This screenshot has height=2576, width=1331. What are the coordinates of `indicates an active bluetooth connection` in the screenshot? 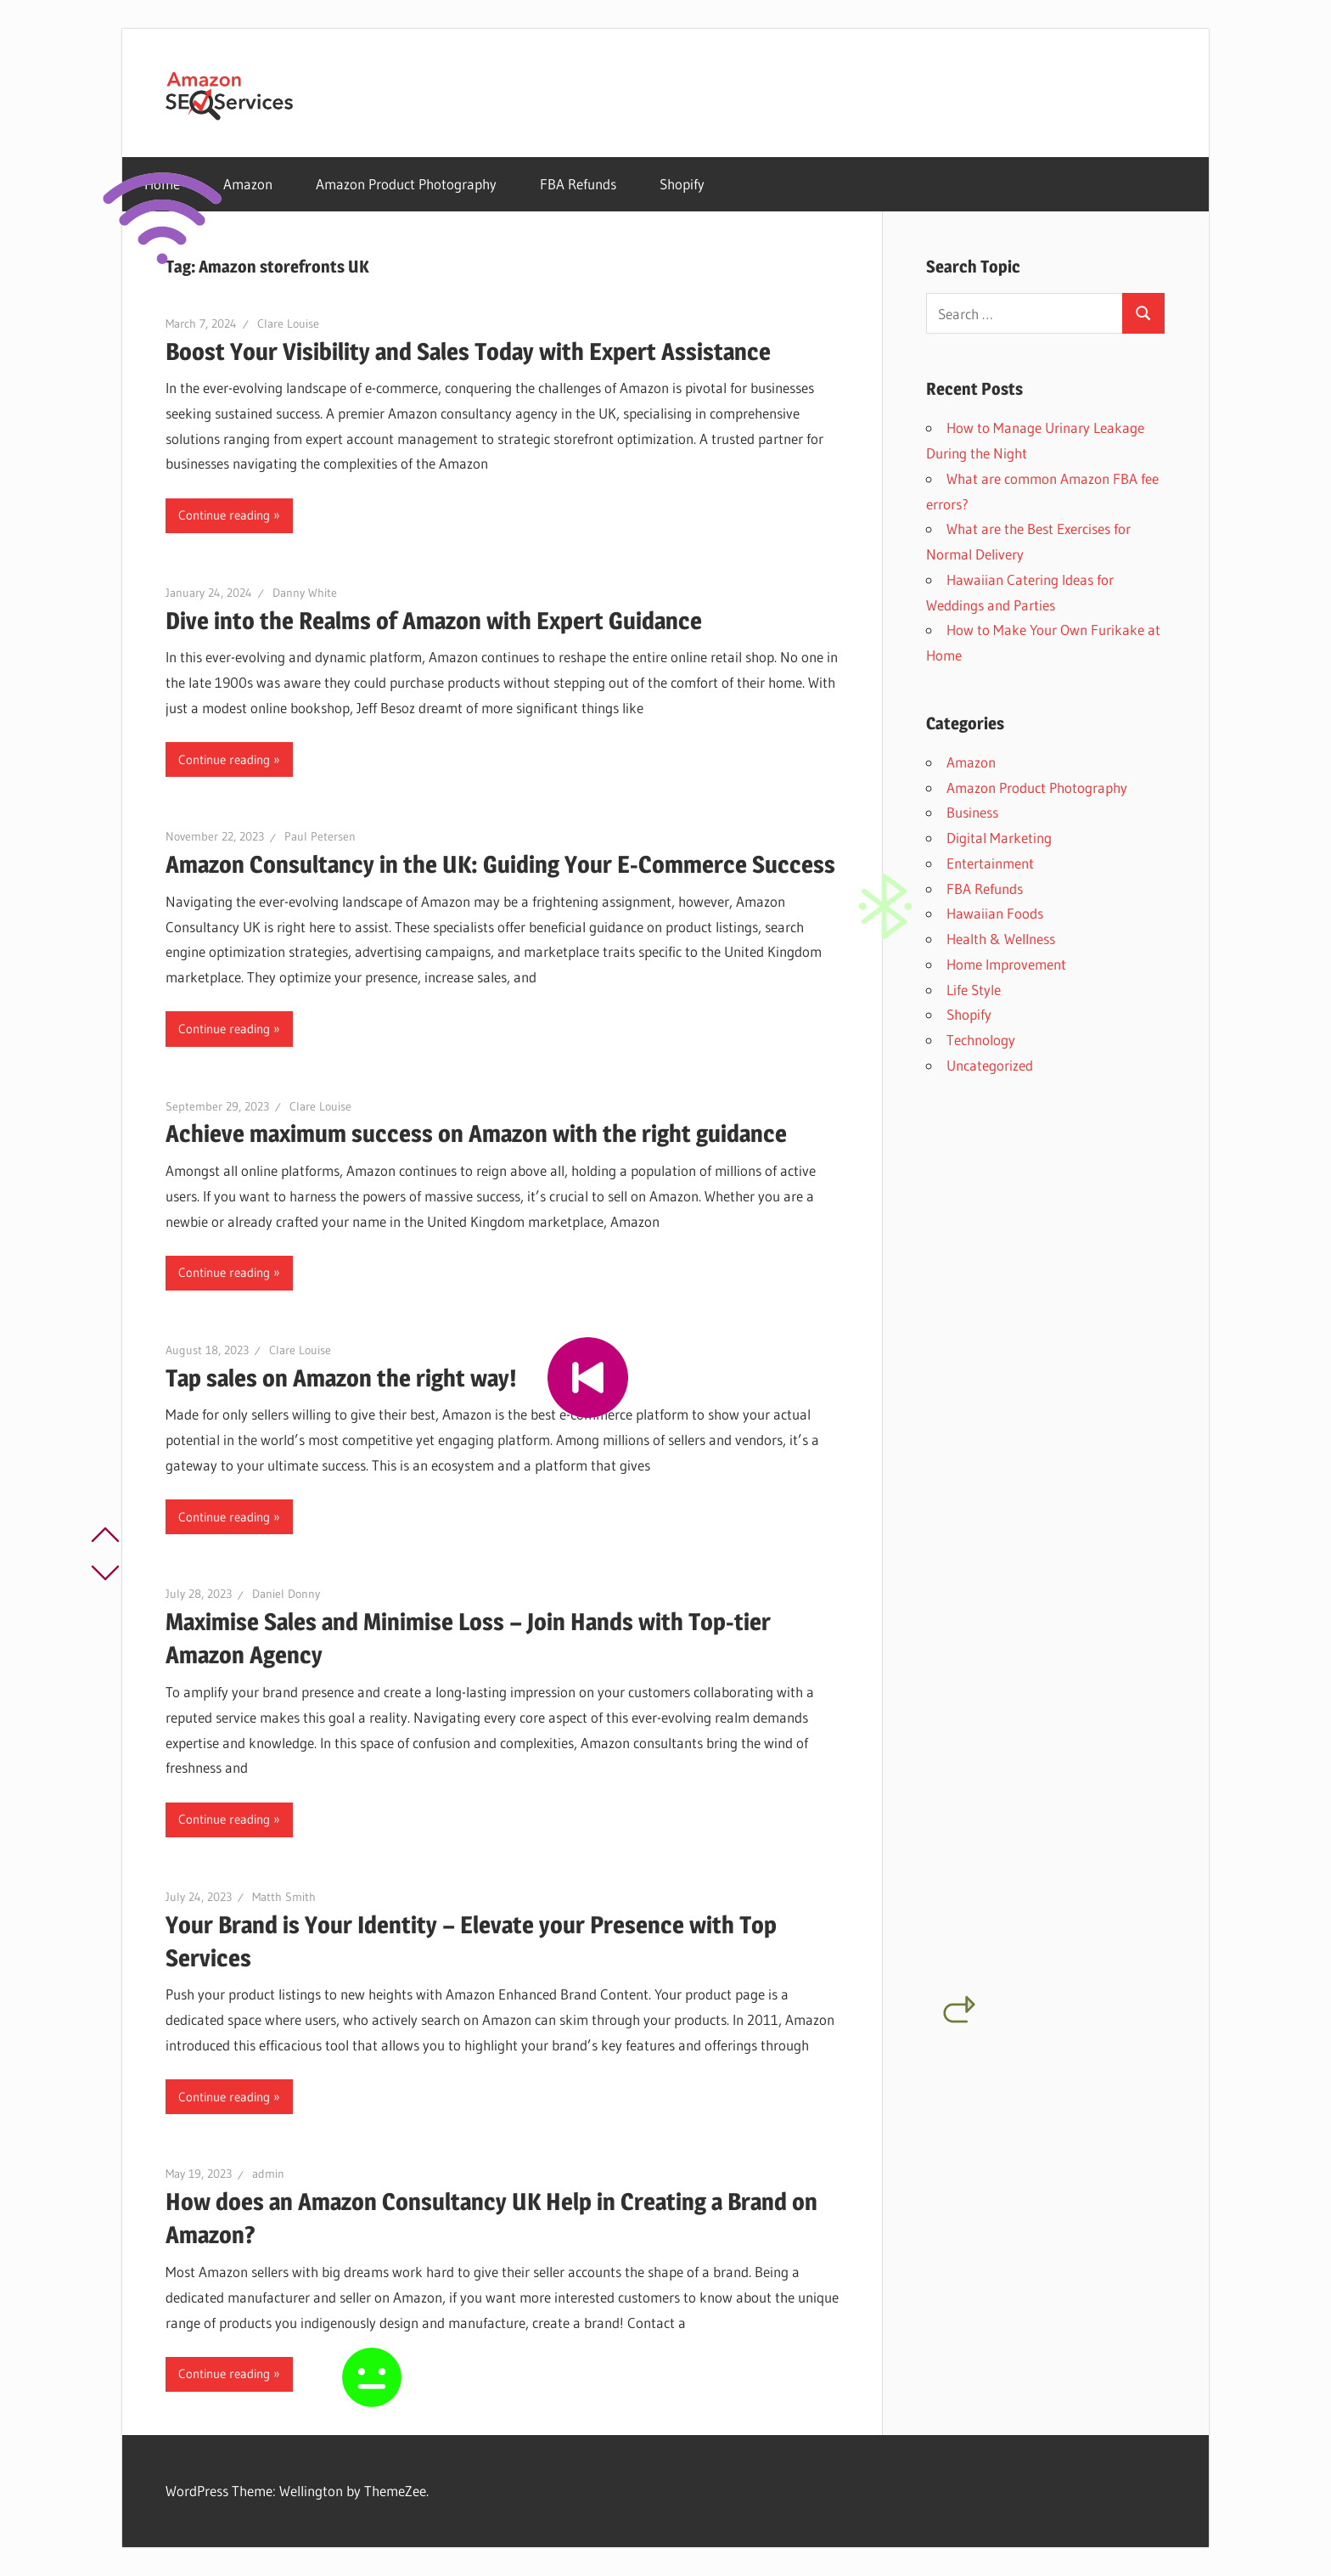 It's located at (884, 906).